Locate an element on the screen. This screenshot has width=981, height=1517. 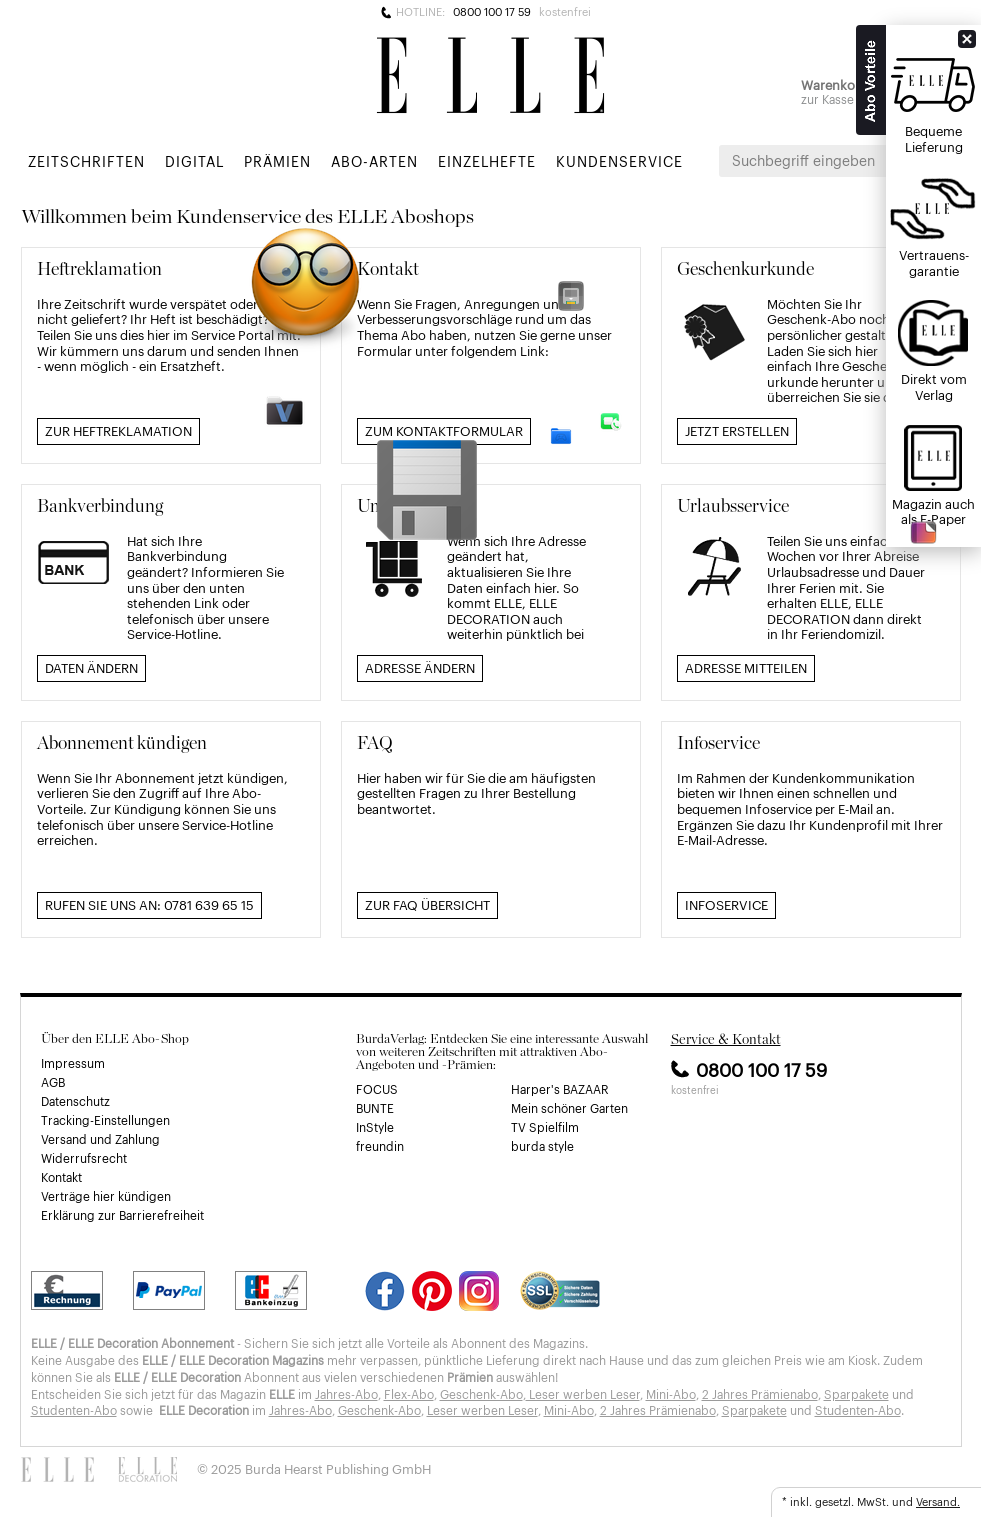
indicates a nerdy or studious status is located at coordinates (306, 287).